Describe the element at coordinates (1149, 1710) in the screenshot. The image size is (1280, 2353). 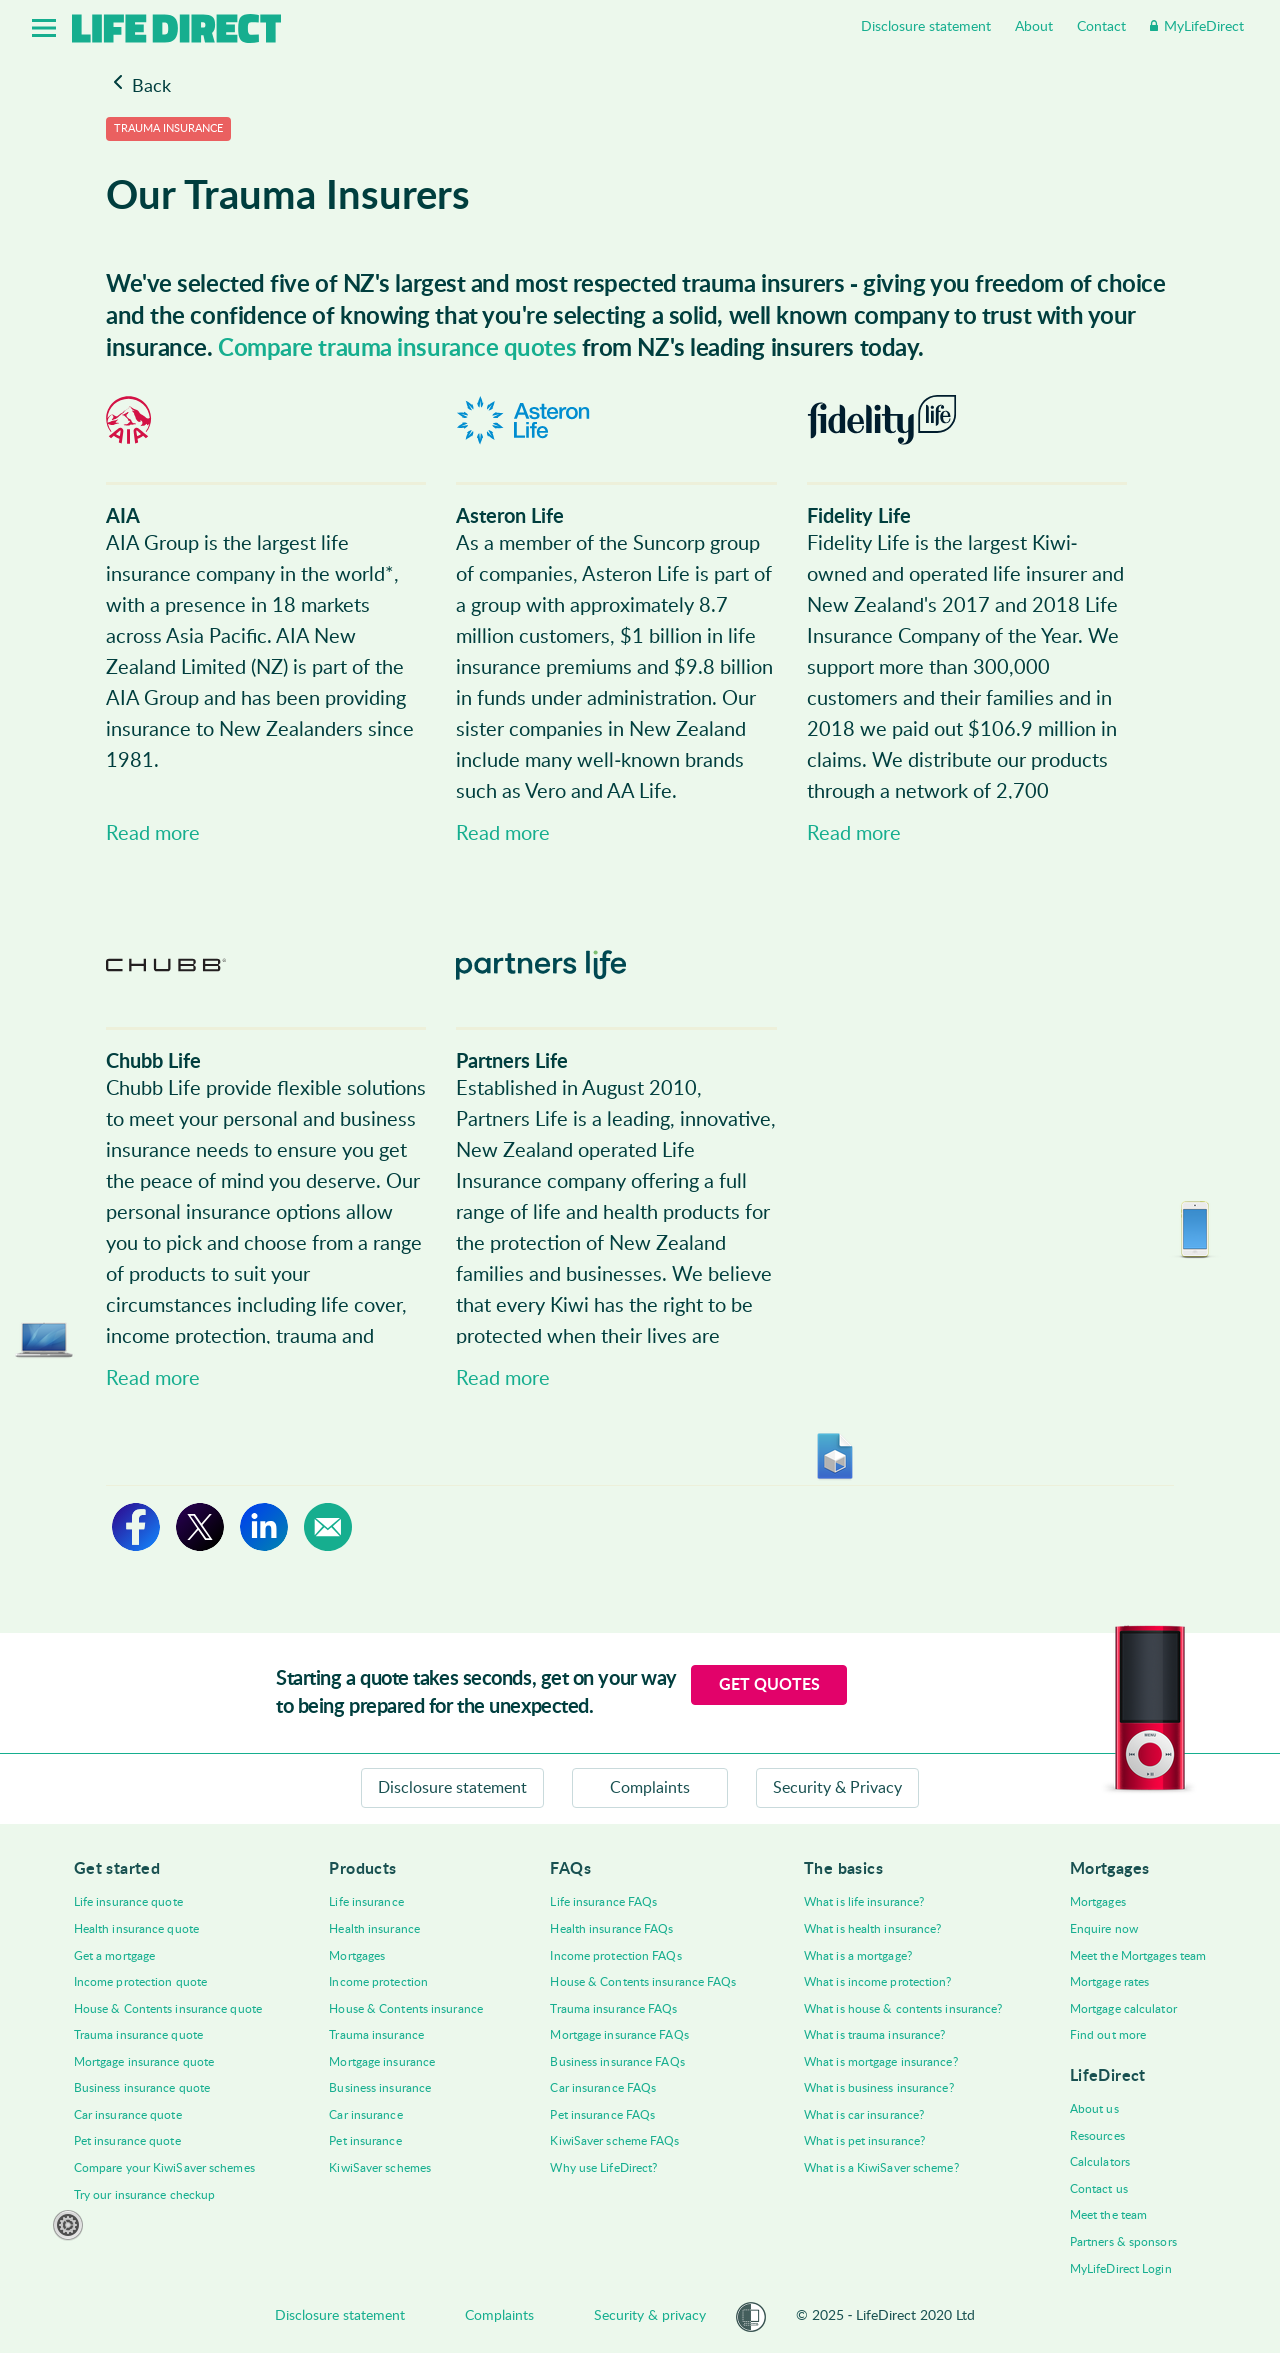
I see `access ipod device settings` at that location.